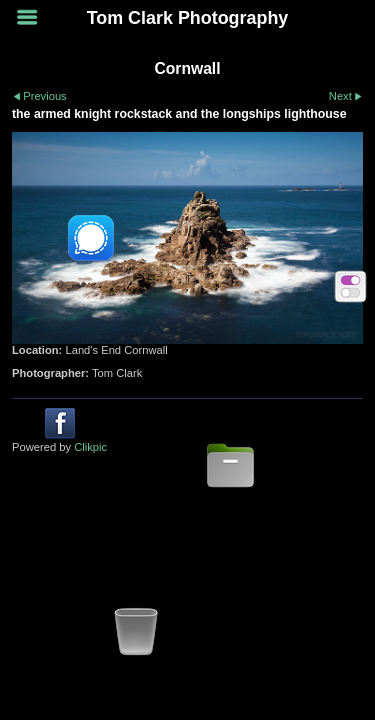 This screenshot has width=375, height=720. What do you see at coordinates (230, 465) in the screenshot?
I see `open the file manager application` at bounding box center [230, 465].